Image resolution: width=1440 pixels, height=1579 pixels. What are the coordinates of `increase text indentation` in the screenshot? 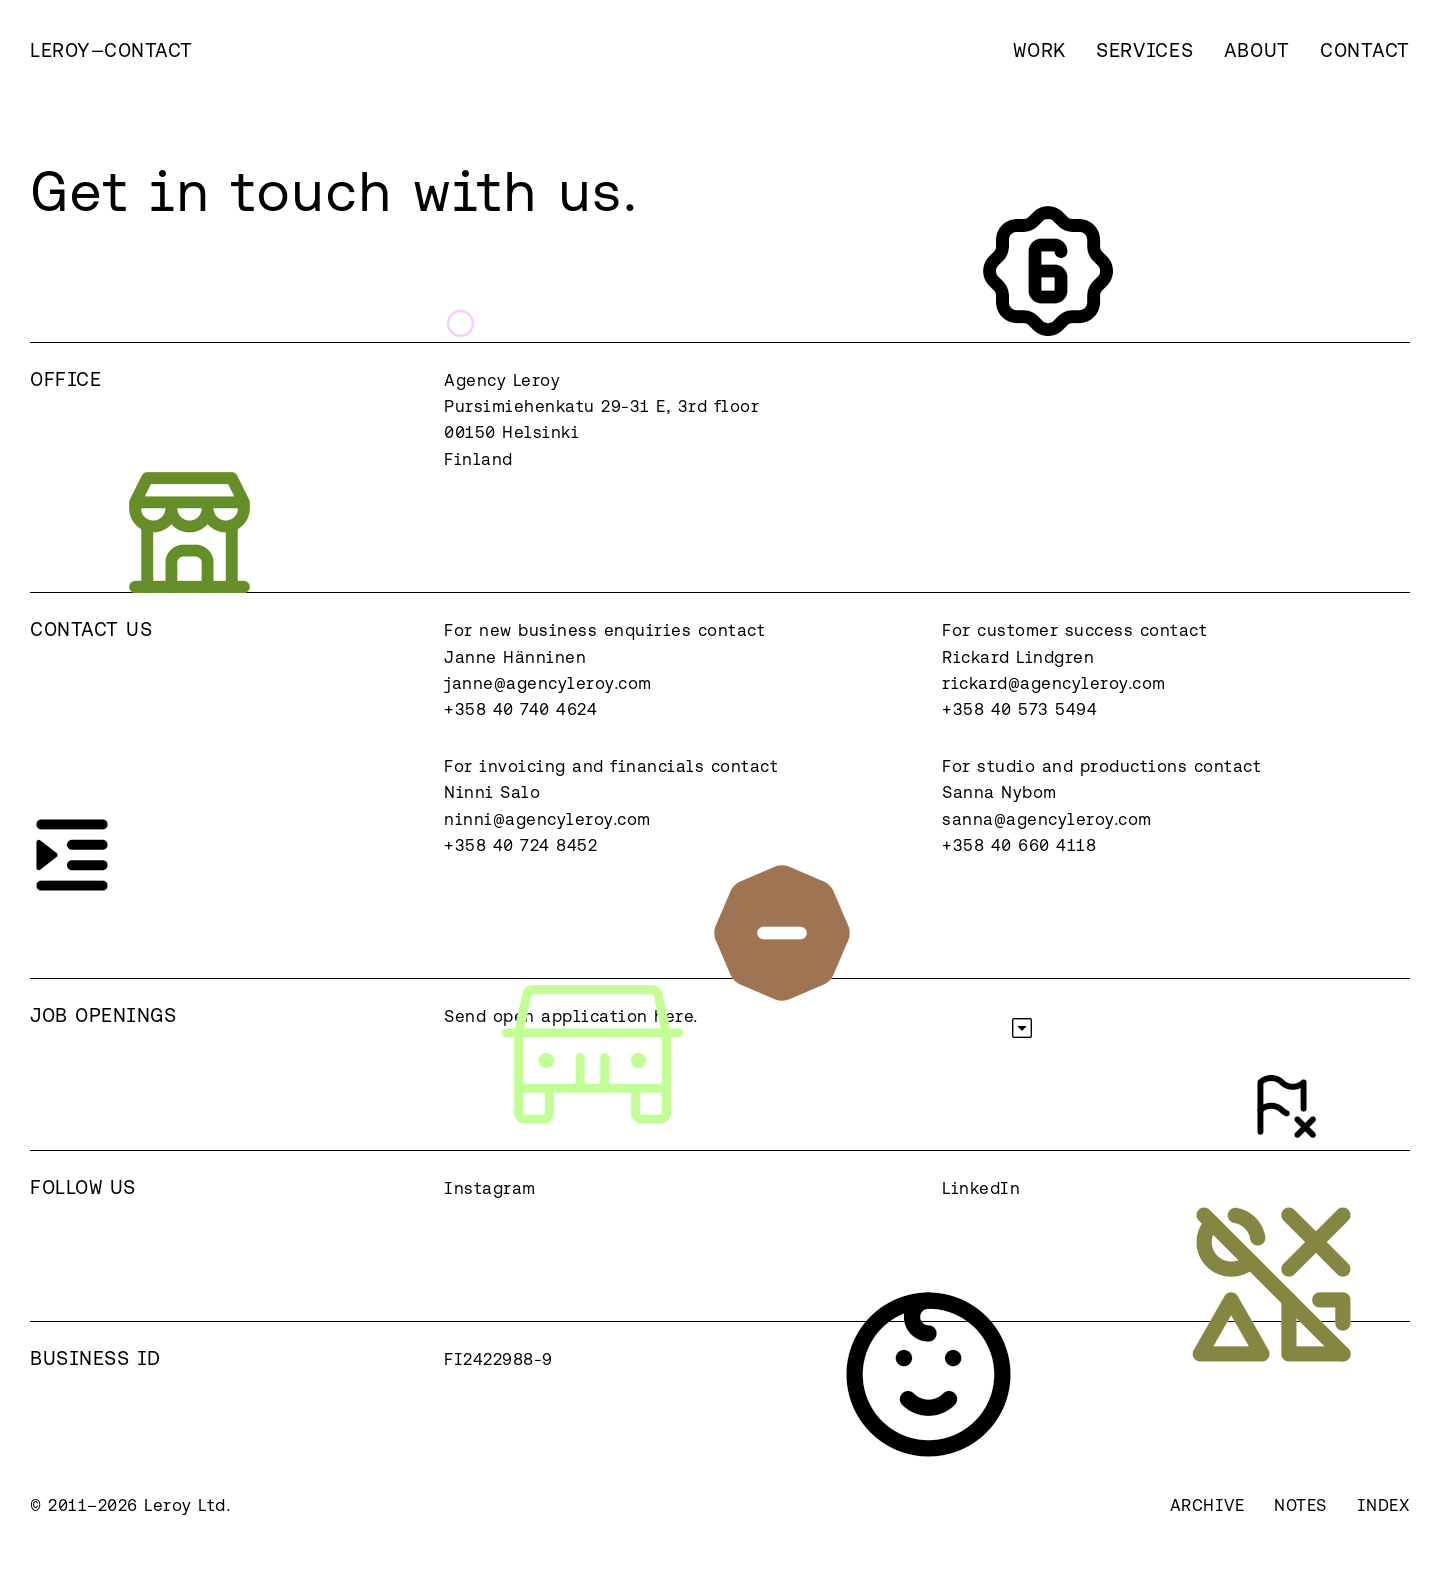 It's located at (72, 855).